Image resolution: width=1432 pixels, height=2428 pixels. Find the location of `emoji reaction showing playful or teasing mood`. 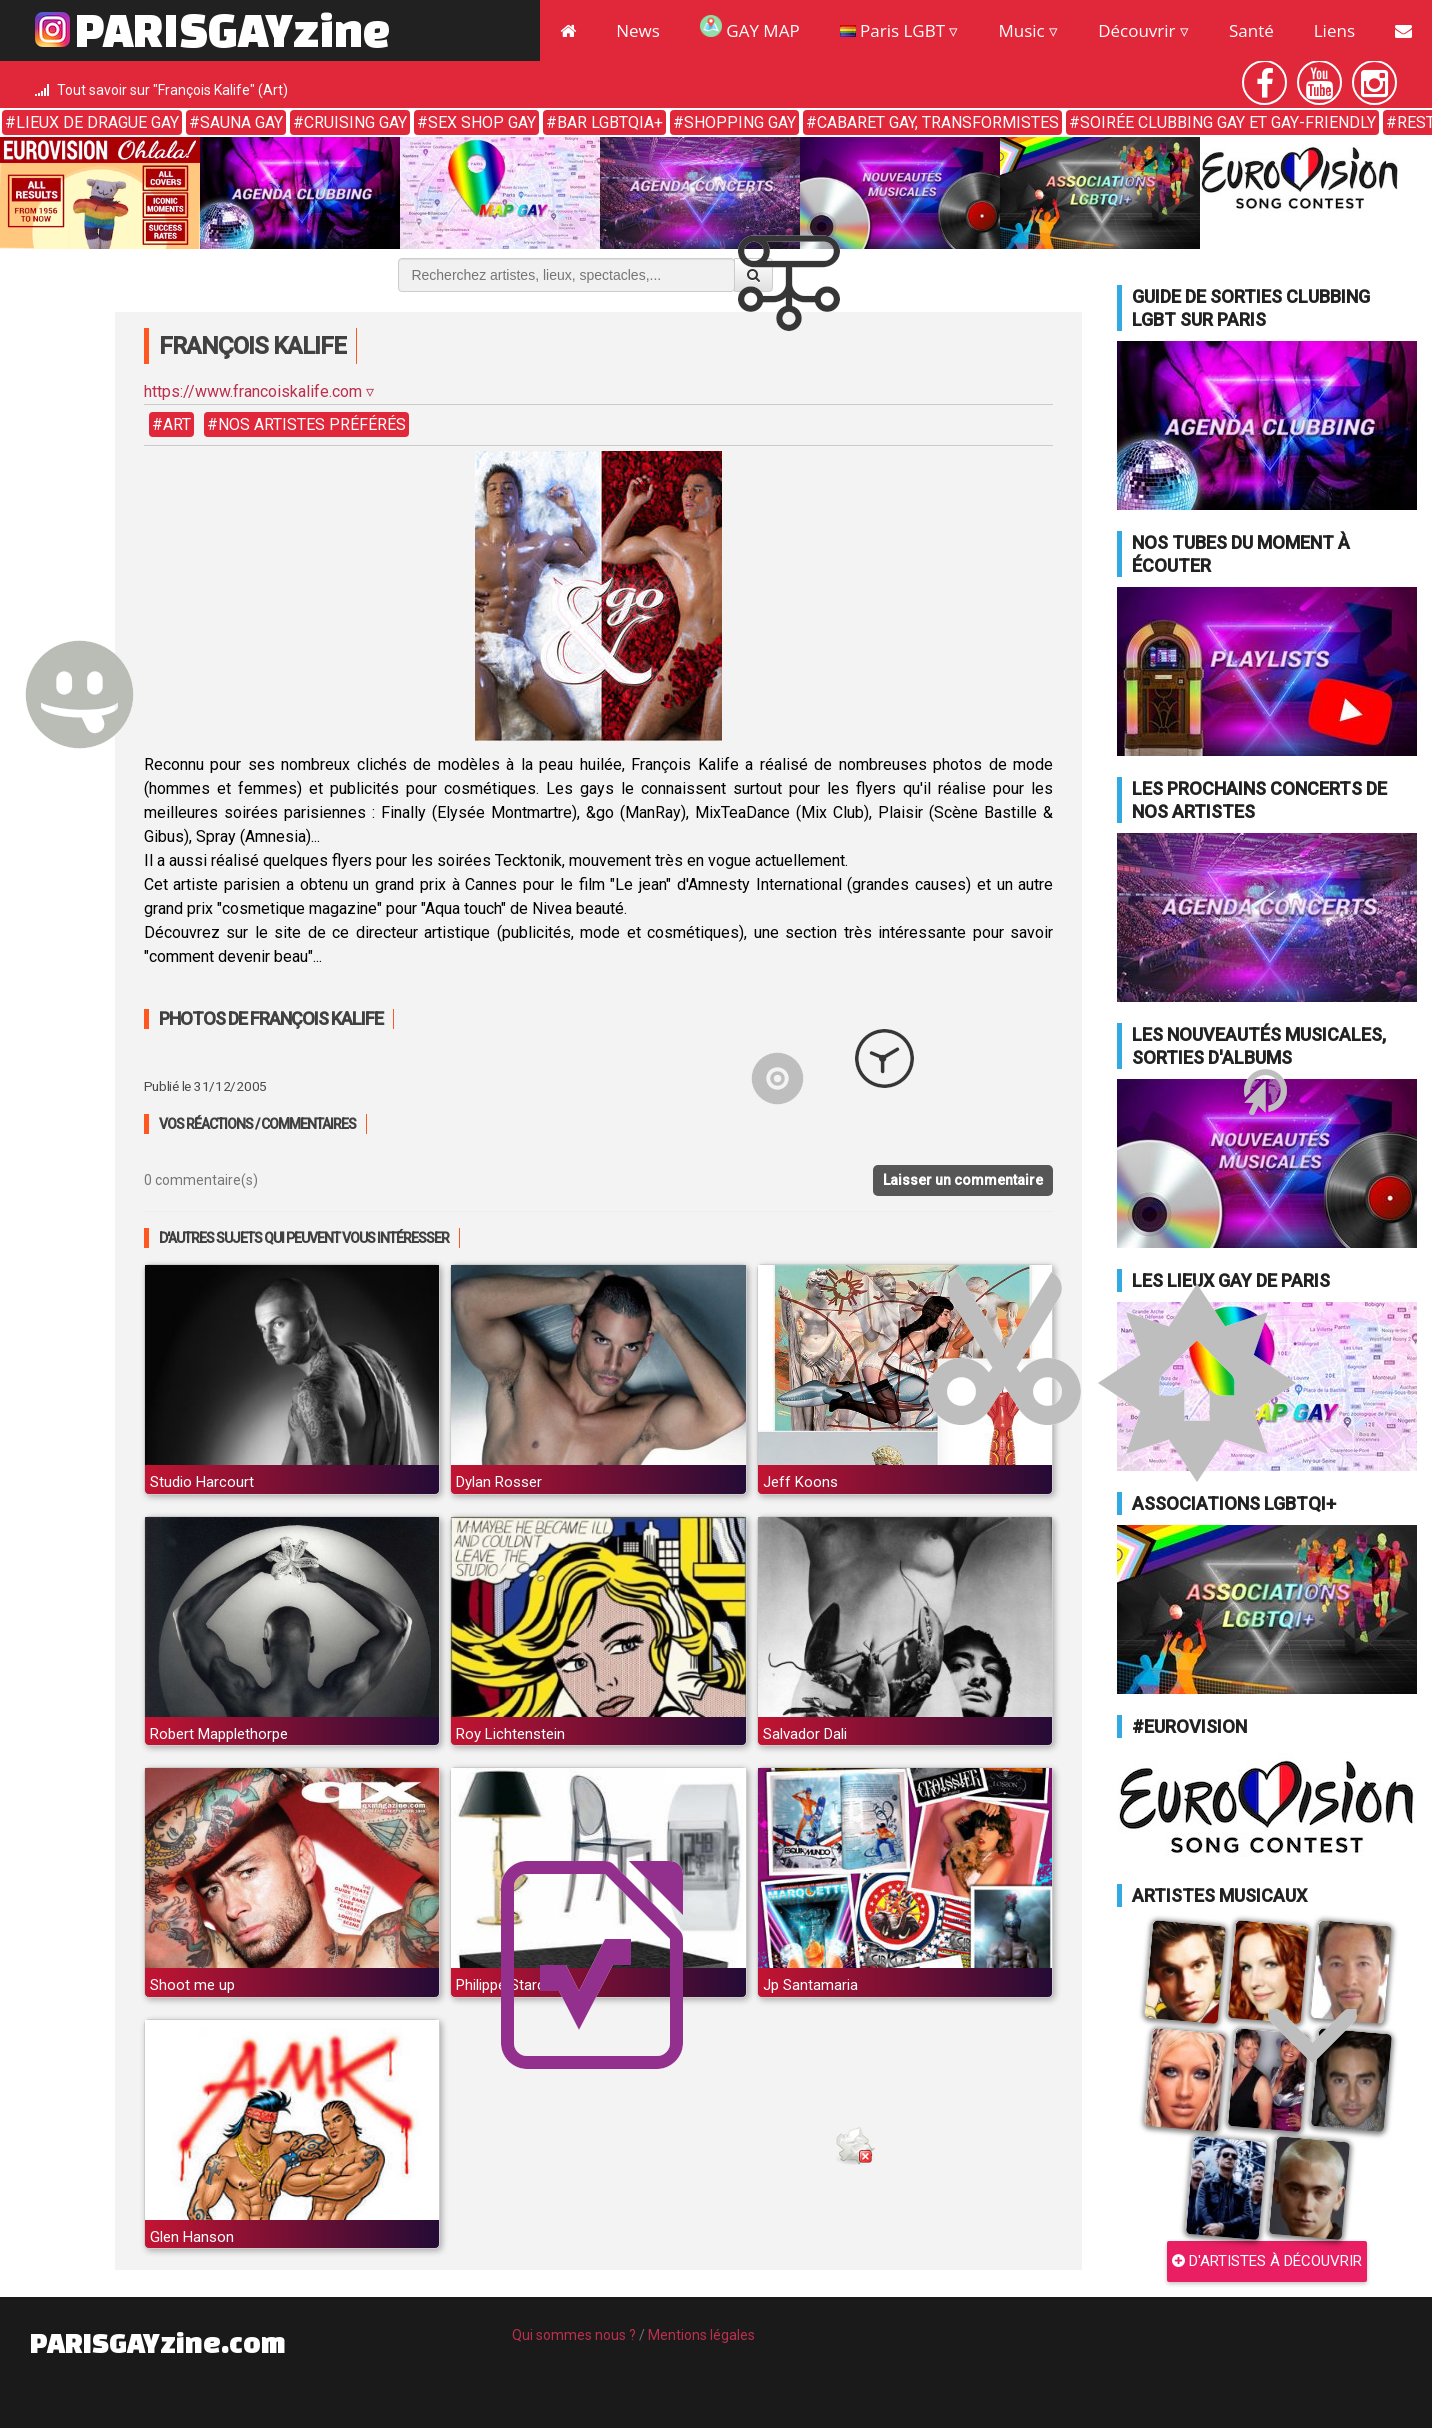

emoji reaction showing playful or teasing mood is located at coordinates (79, 694).